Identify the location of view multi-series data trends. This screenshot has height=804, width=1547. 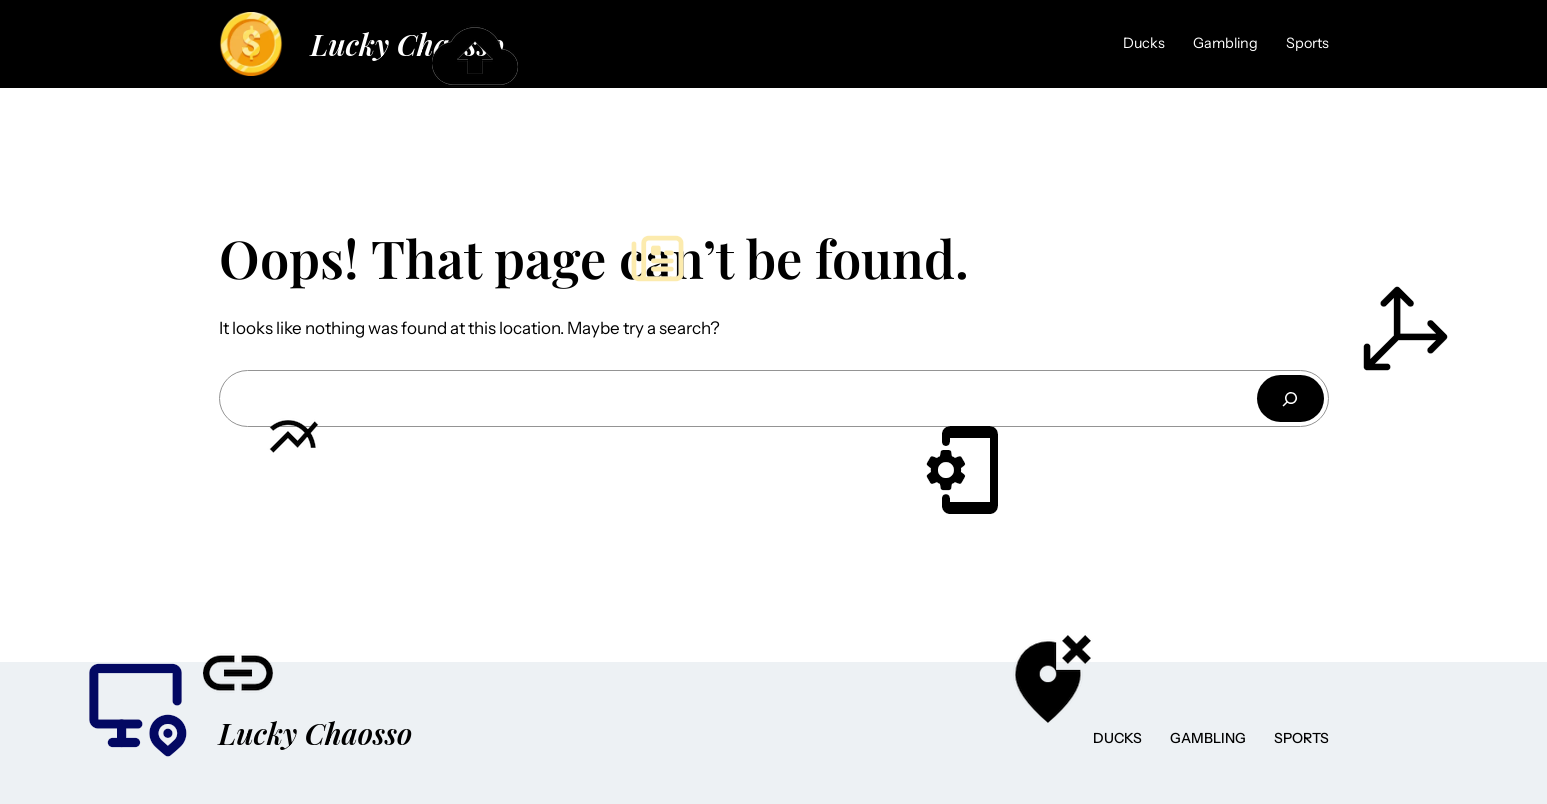
(294, 437).